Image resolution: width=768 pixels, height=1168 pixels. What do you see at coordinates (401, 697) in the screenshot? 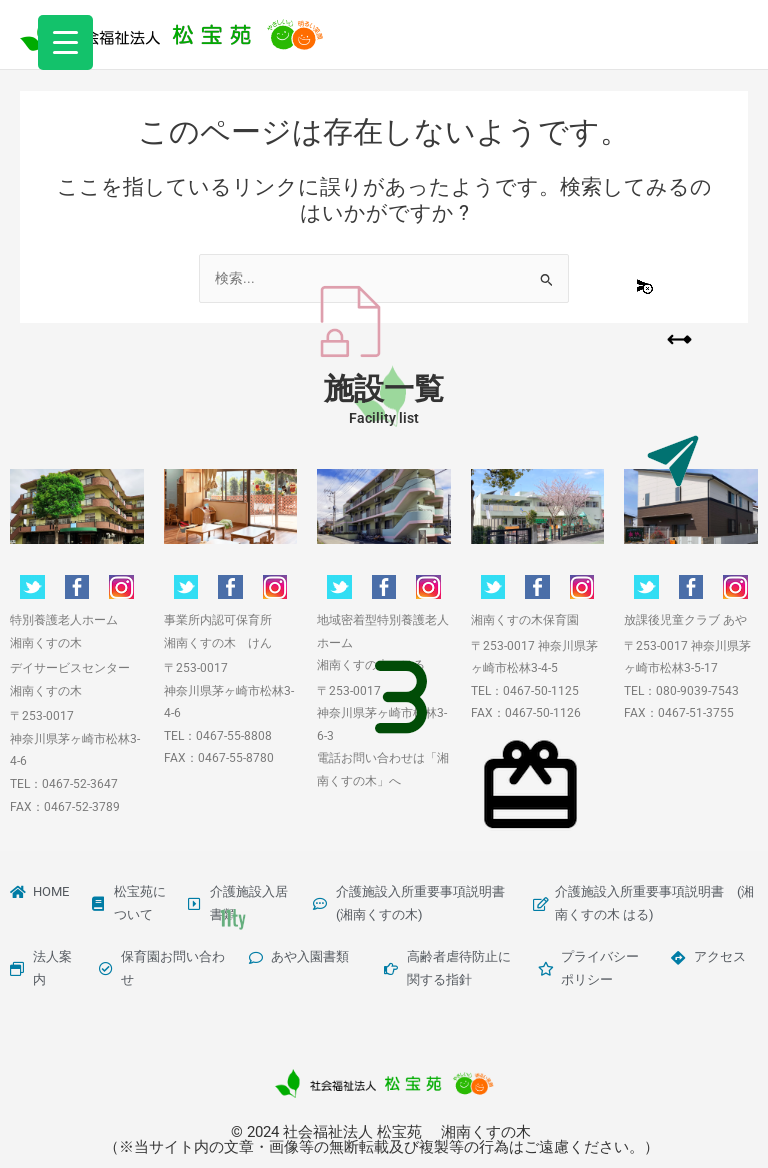
I see `indicates the number 3 in a list or count` at bounding box center [401, 697].